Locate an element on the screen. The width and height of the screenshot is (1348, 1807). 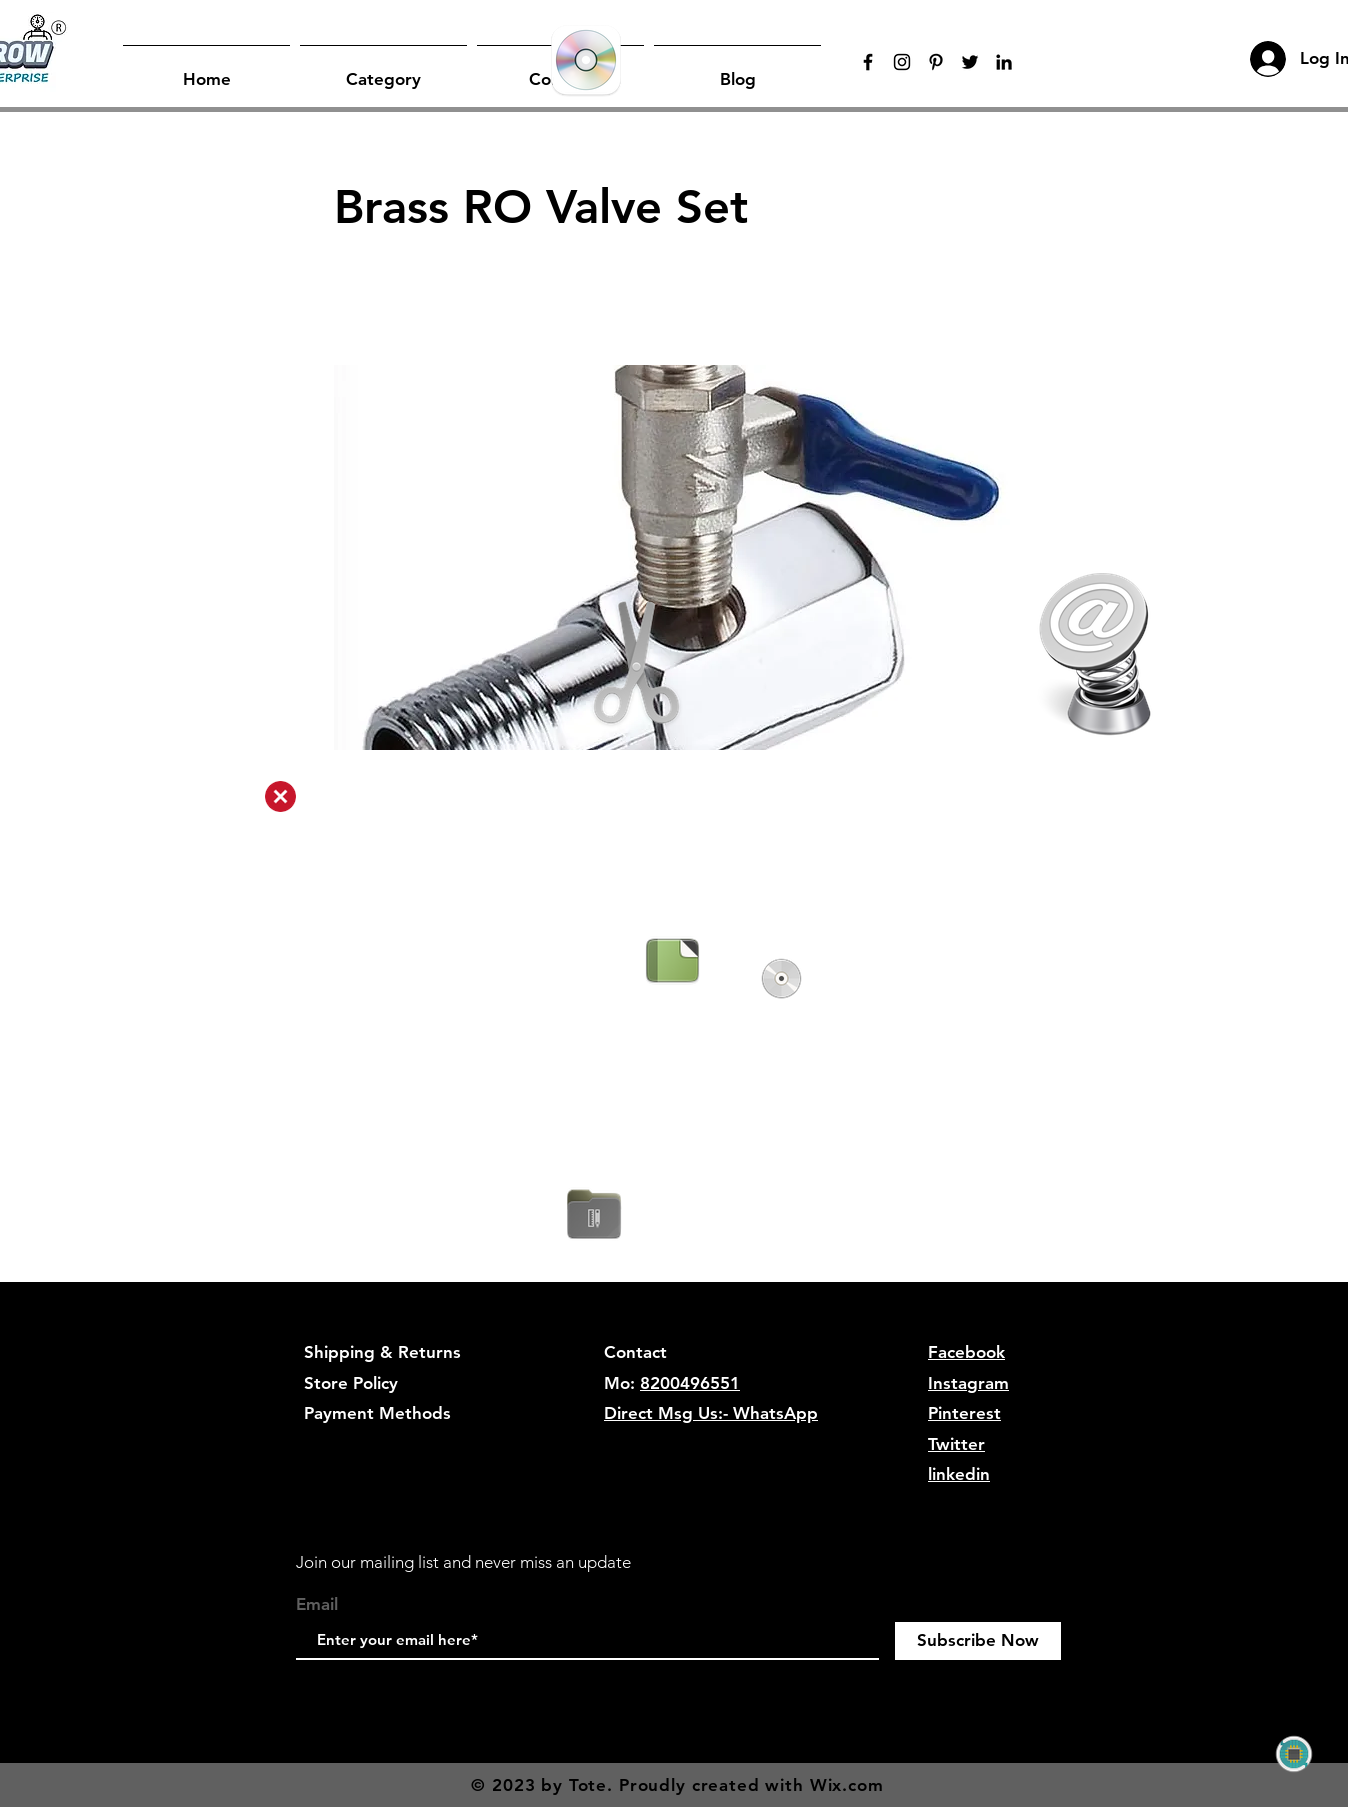
access optical disc settings or media is located at coordinates (586, 60).